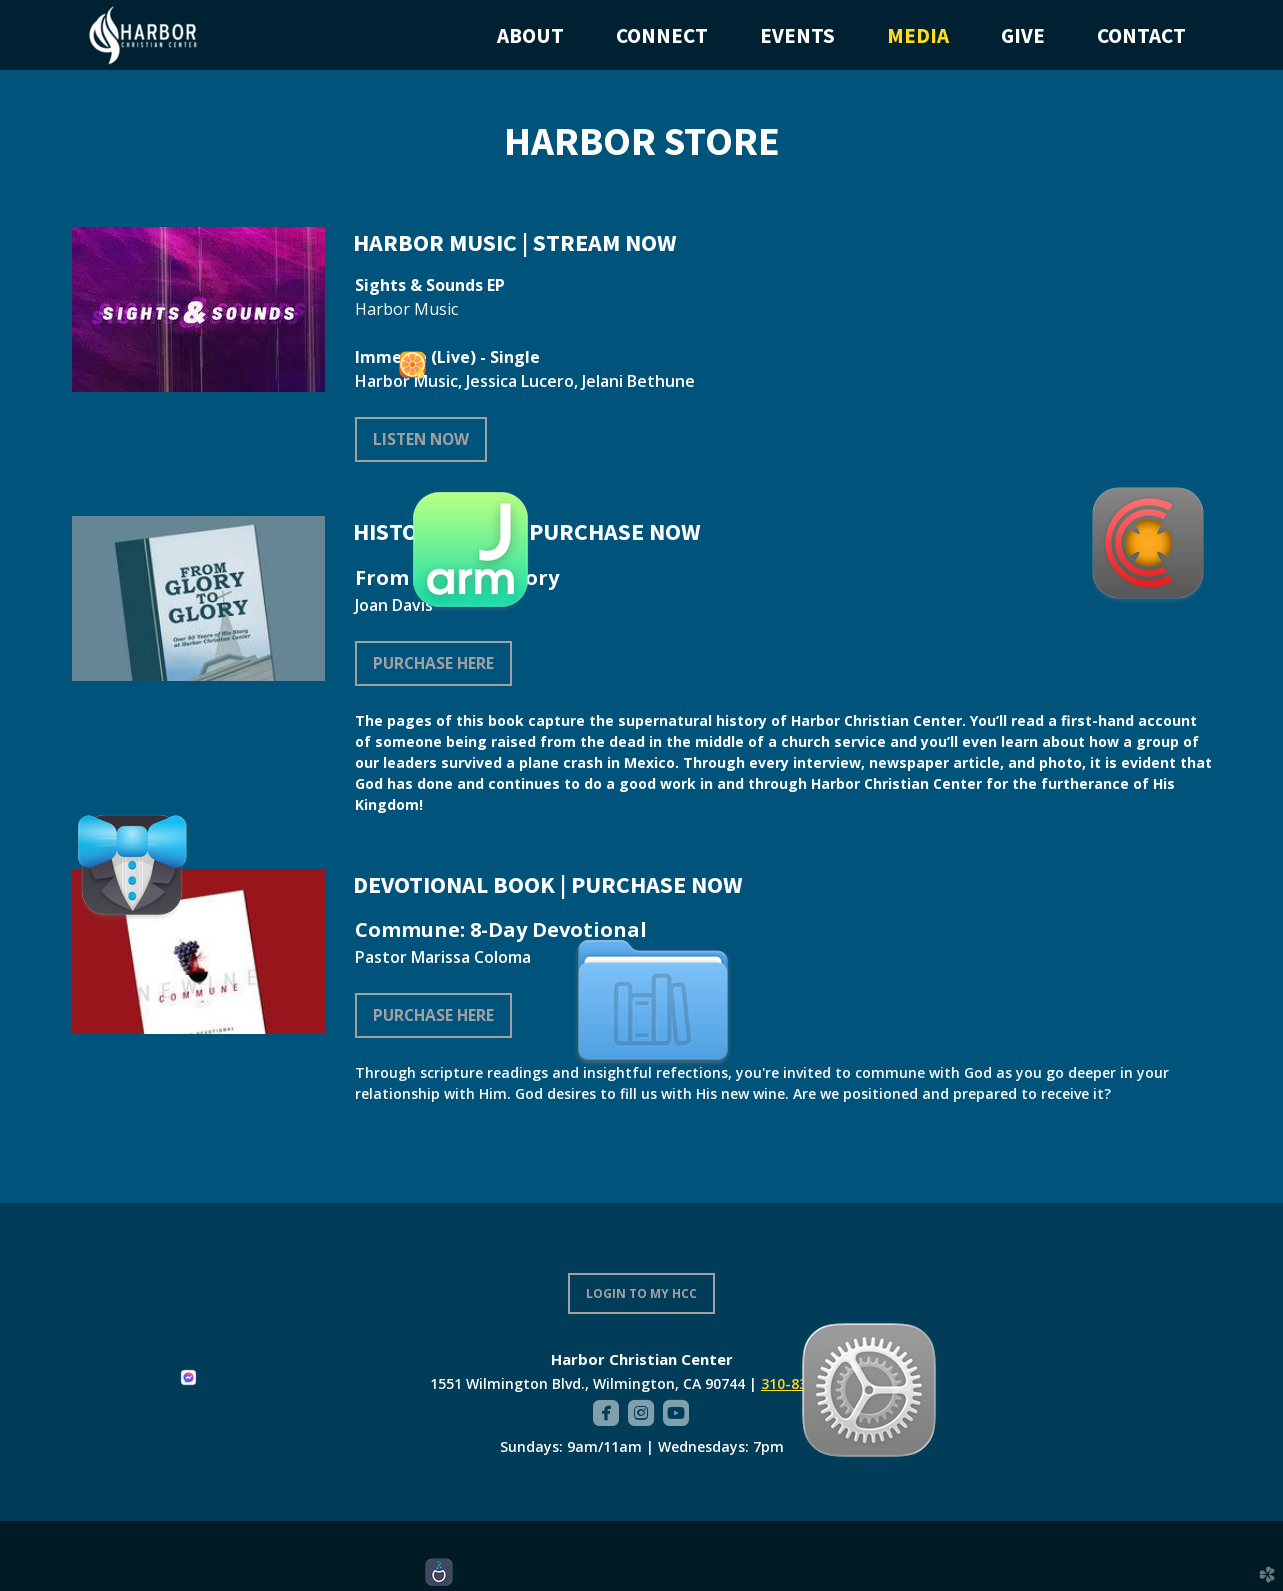 This screenshot has height=1591, width=1283. What do you see at coordinates (470, 549) in the screenshot?
I see `launch JArmEmu ARM assembly emulator` at bounding box center [470, 549].